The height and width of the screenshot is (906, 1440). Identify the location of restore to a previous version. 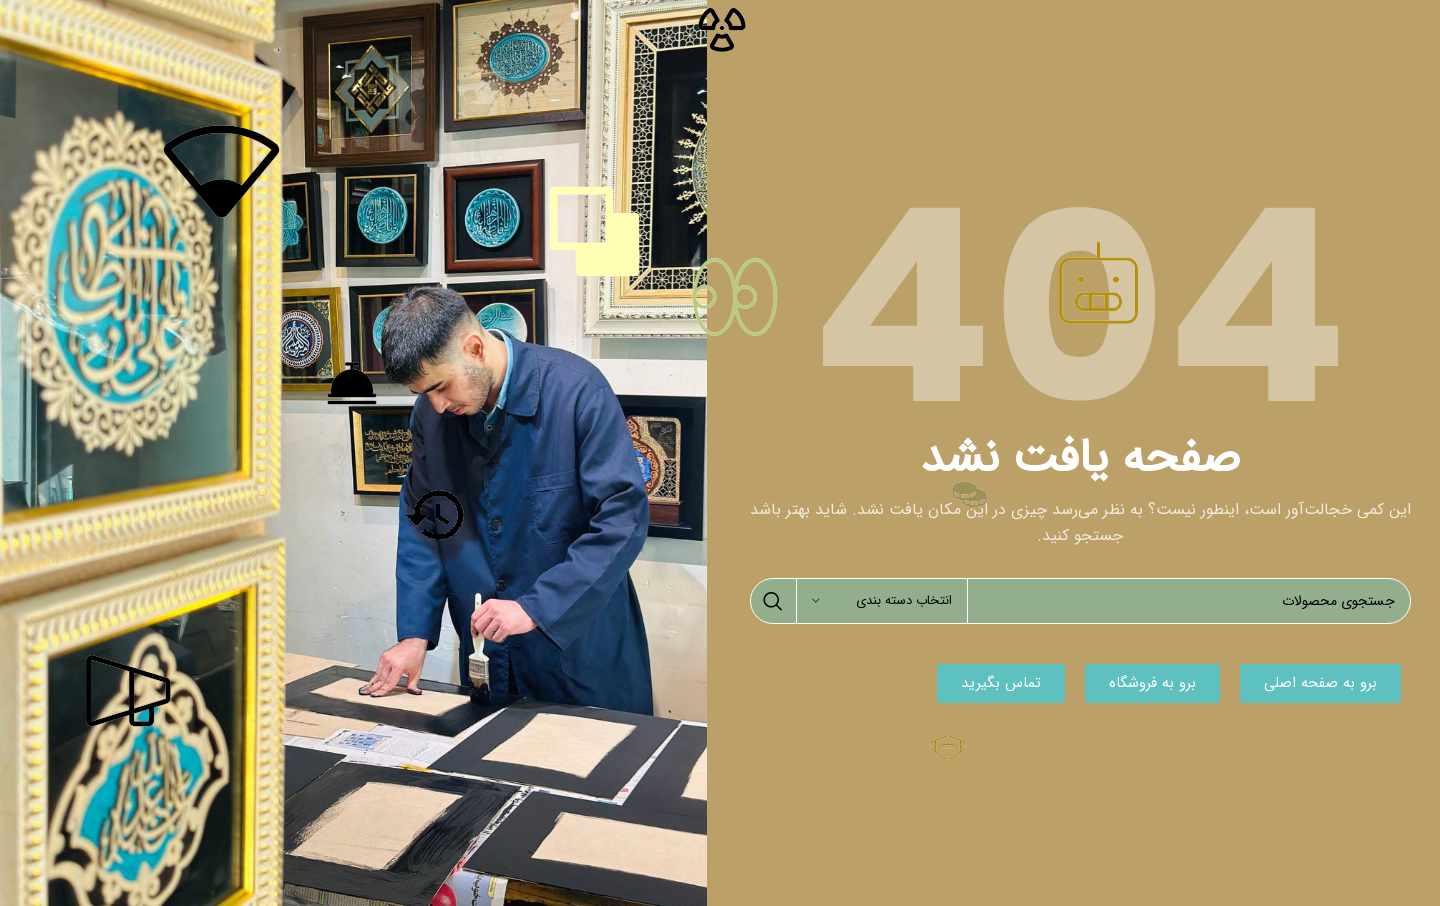
(436, 515).